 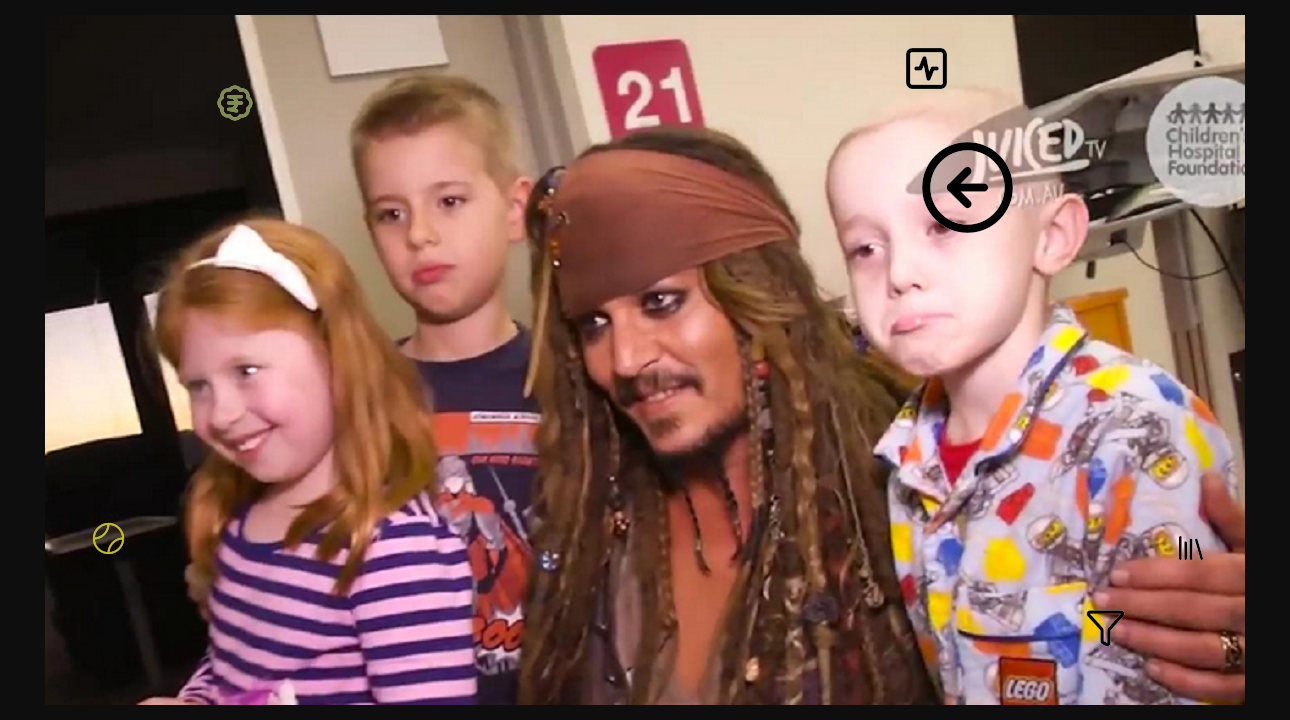 What do you see at coordinates (926, 68) in the screenshot?
I see `view activity or system status` at bounding box center [926, 68].